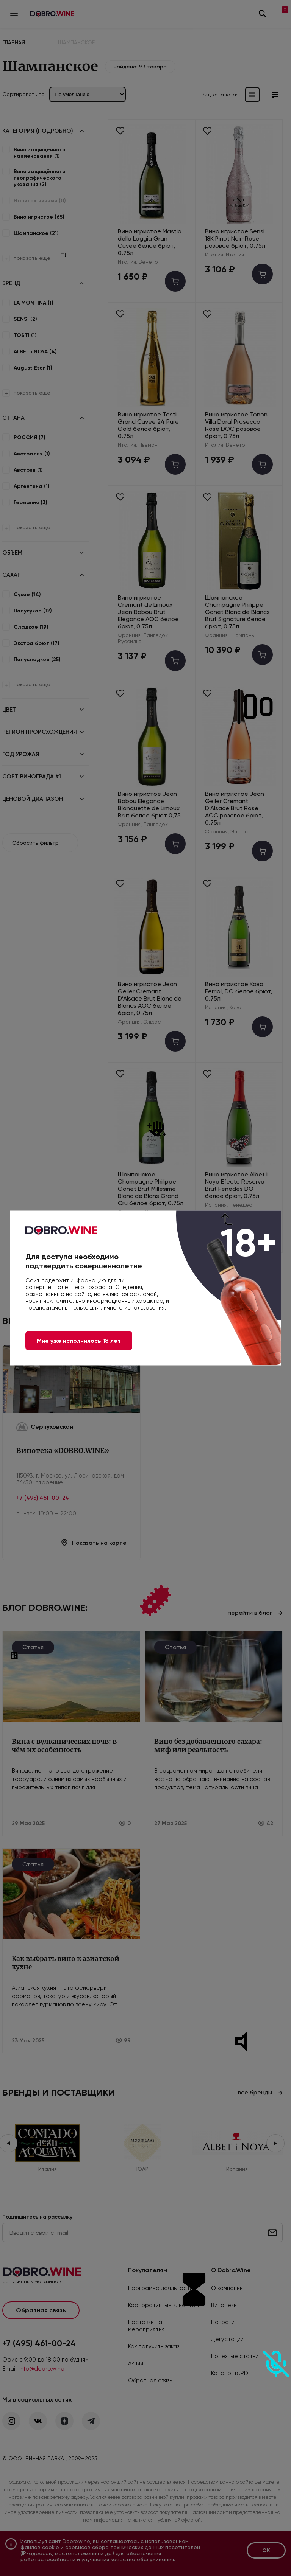  Describe the element at coordinates (276, 2364) in the screenshot. I see `mute your microphone` at that location.